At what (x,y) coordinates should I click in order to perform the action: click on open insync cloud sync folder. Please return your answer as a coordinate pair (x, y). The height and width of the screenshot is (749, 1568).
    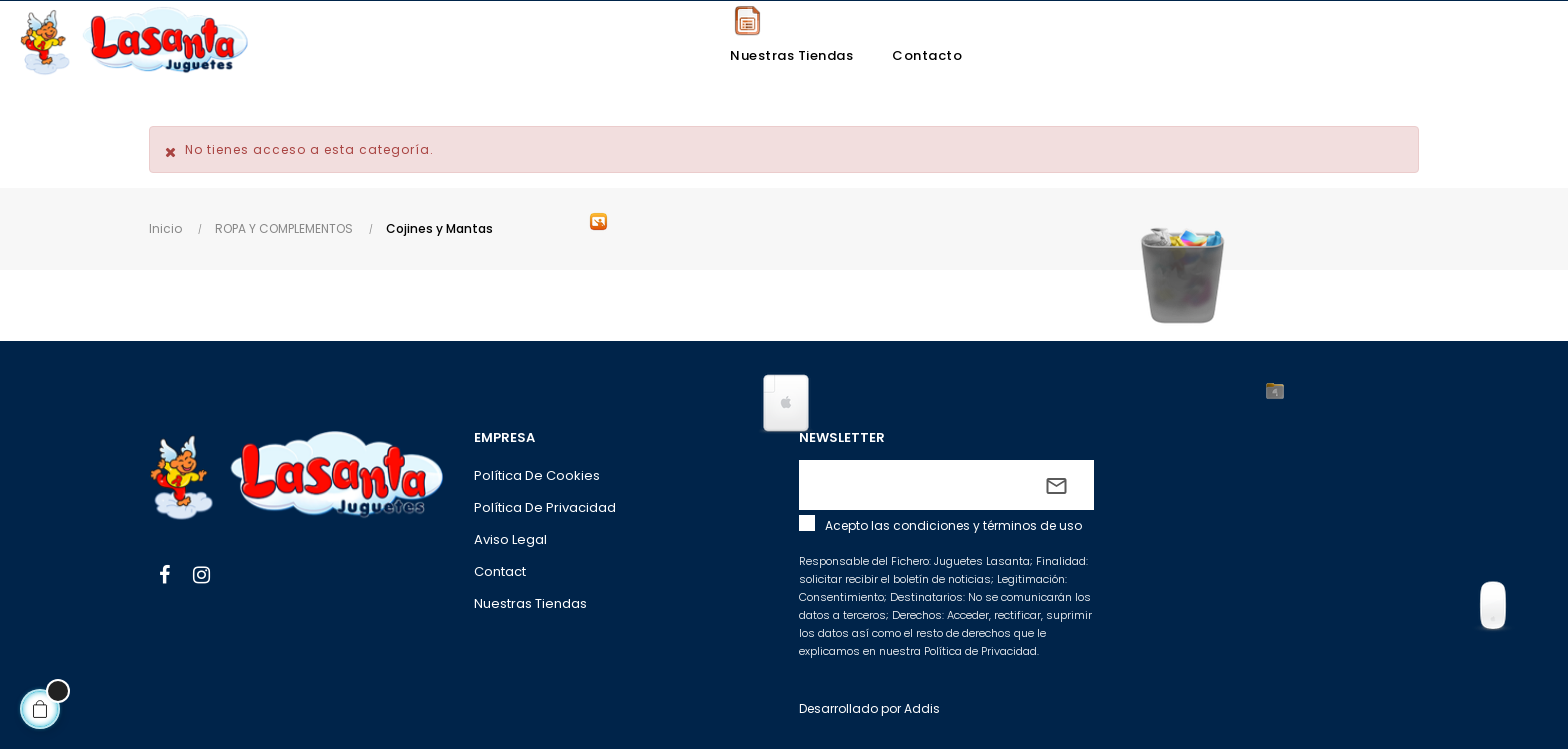
    Looking at the image, I should click on (1275, 391).